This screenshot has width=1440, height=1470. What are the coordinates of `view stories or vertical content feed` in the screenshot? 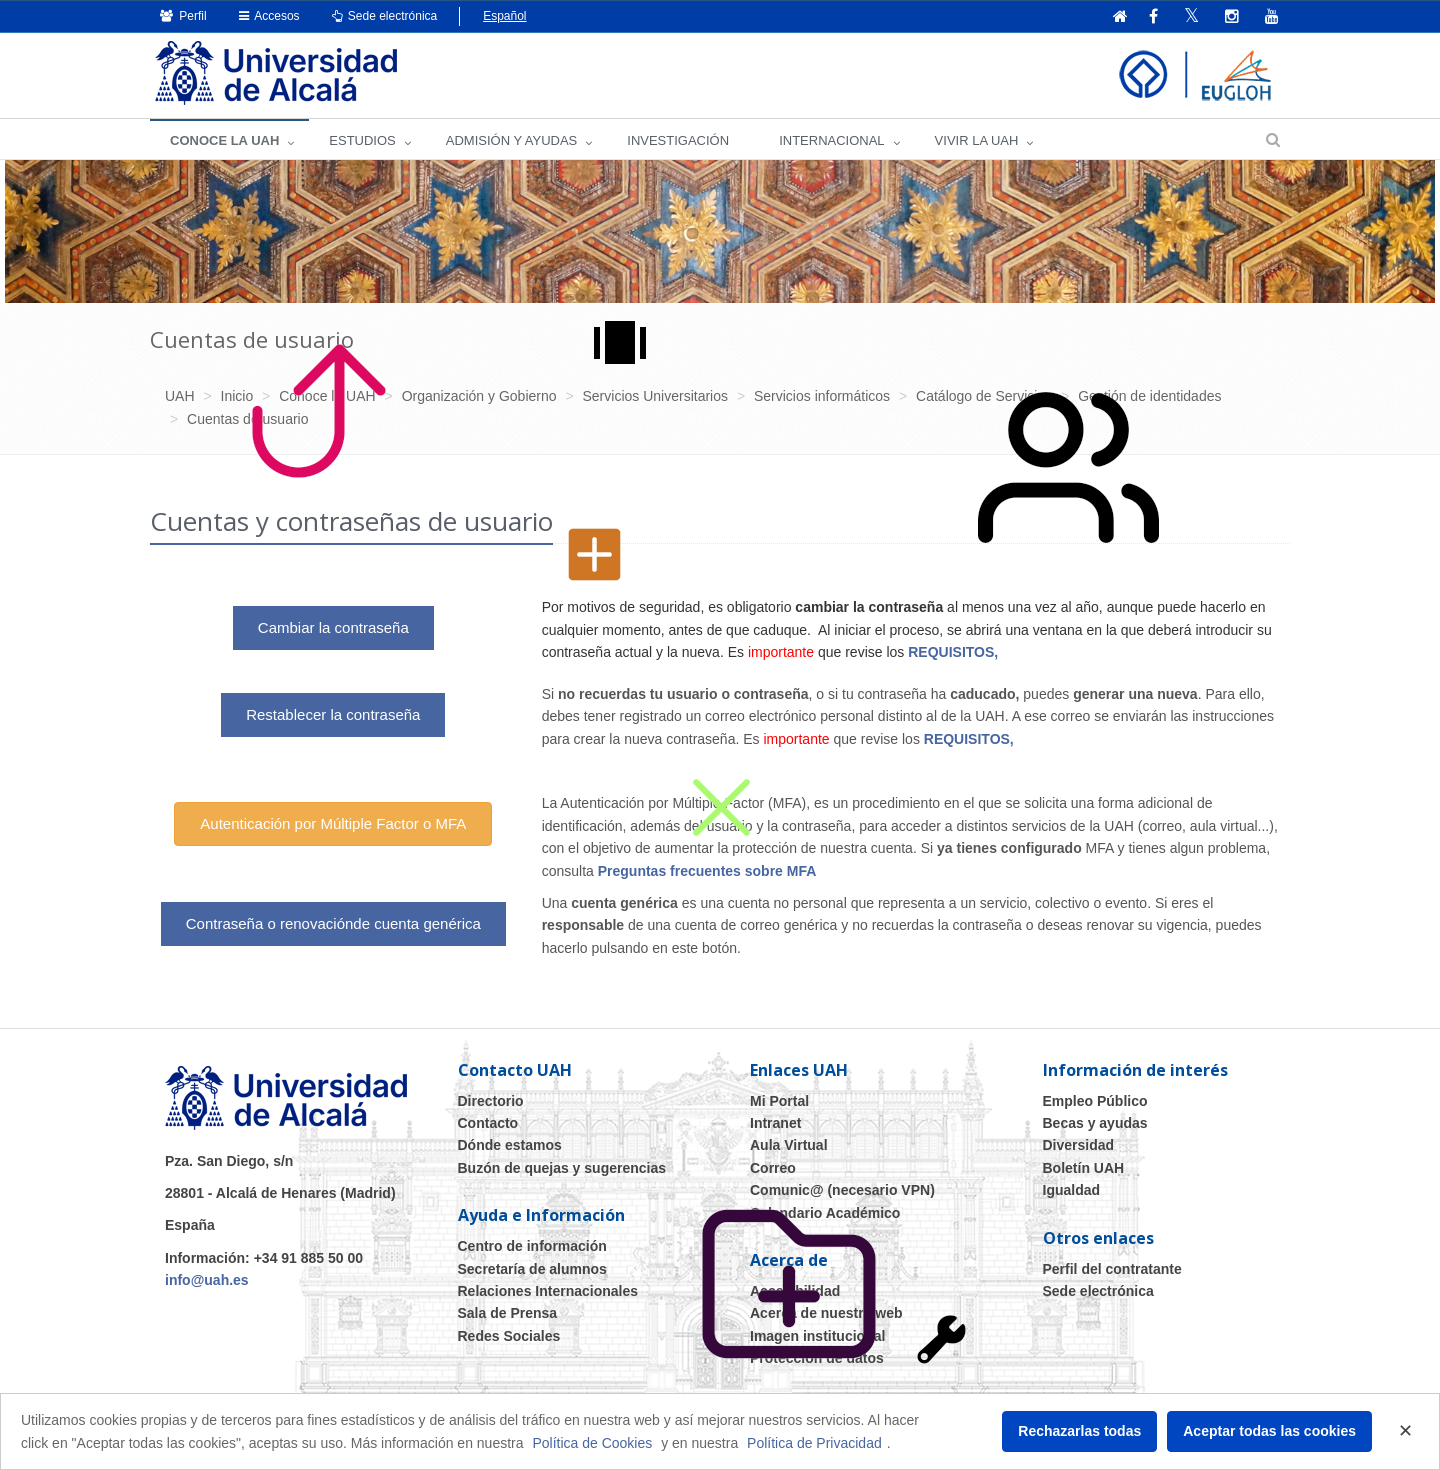 It's located at (620, 344).